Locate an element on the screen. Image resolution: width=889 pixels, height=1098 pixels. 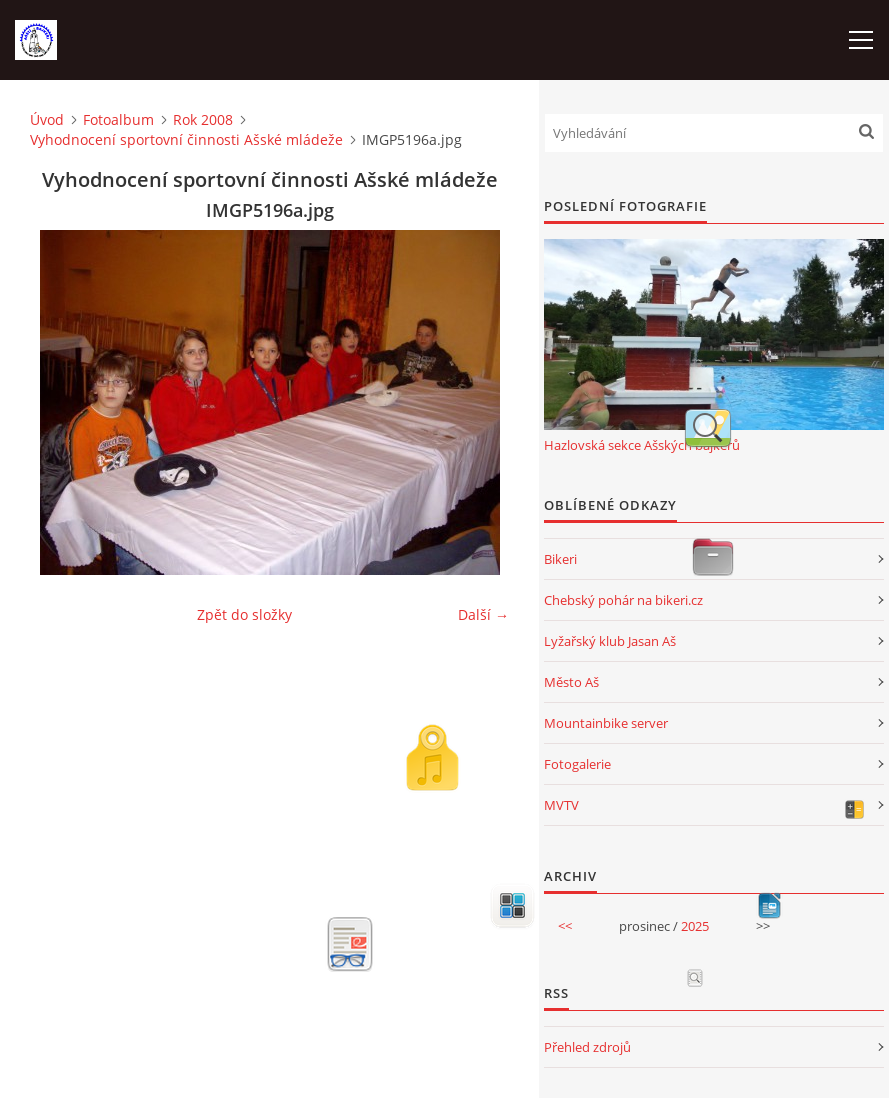
open the file manager is located at coordinates (713, 557).